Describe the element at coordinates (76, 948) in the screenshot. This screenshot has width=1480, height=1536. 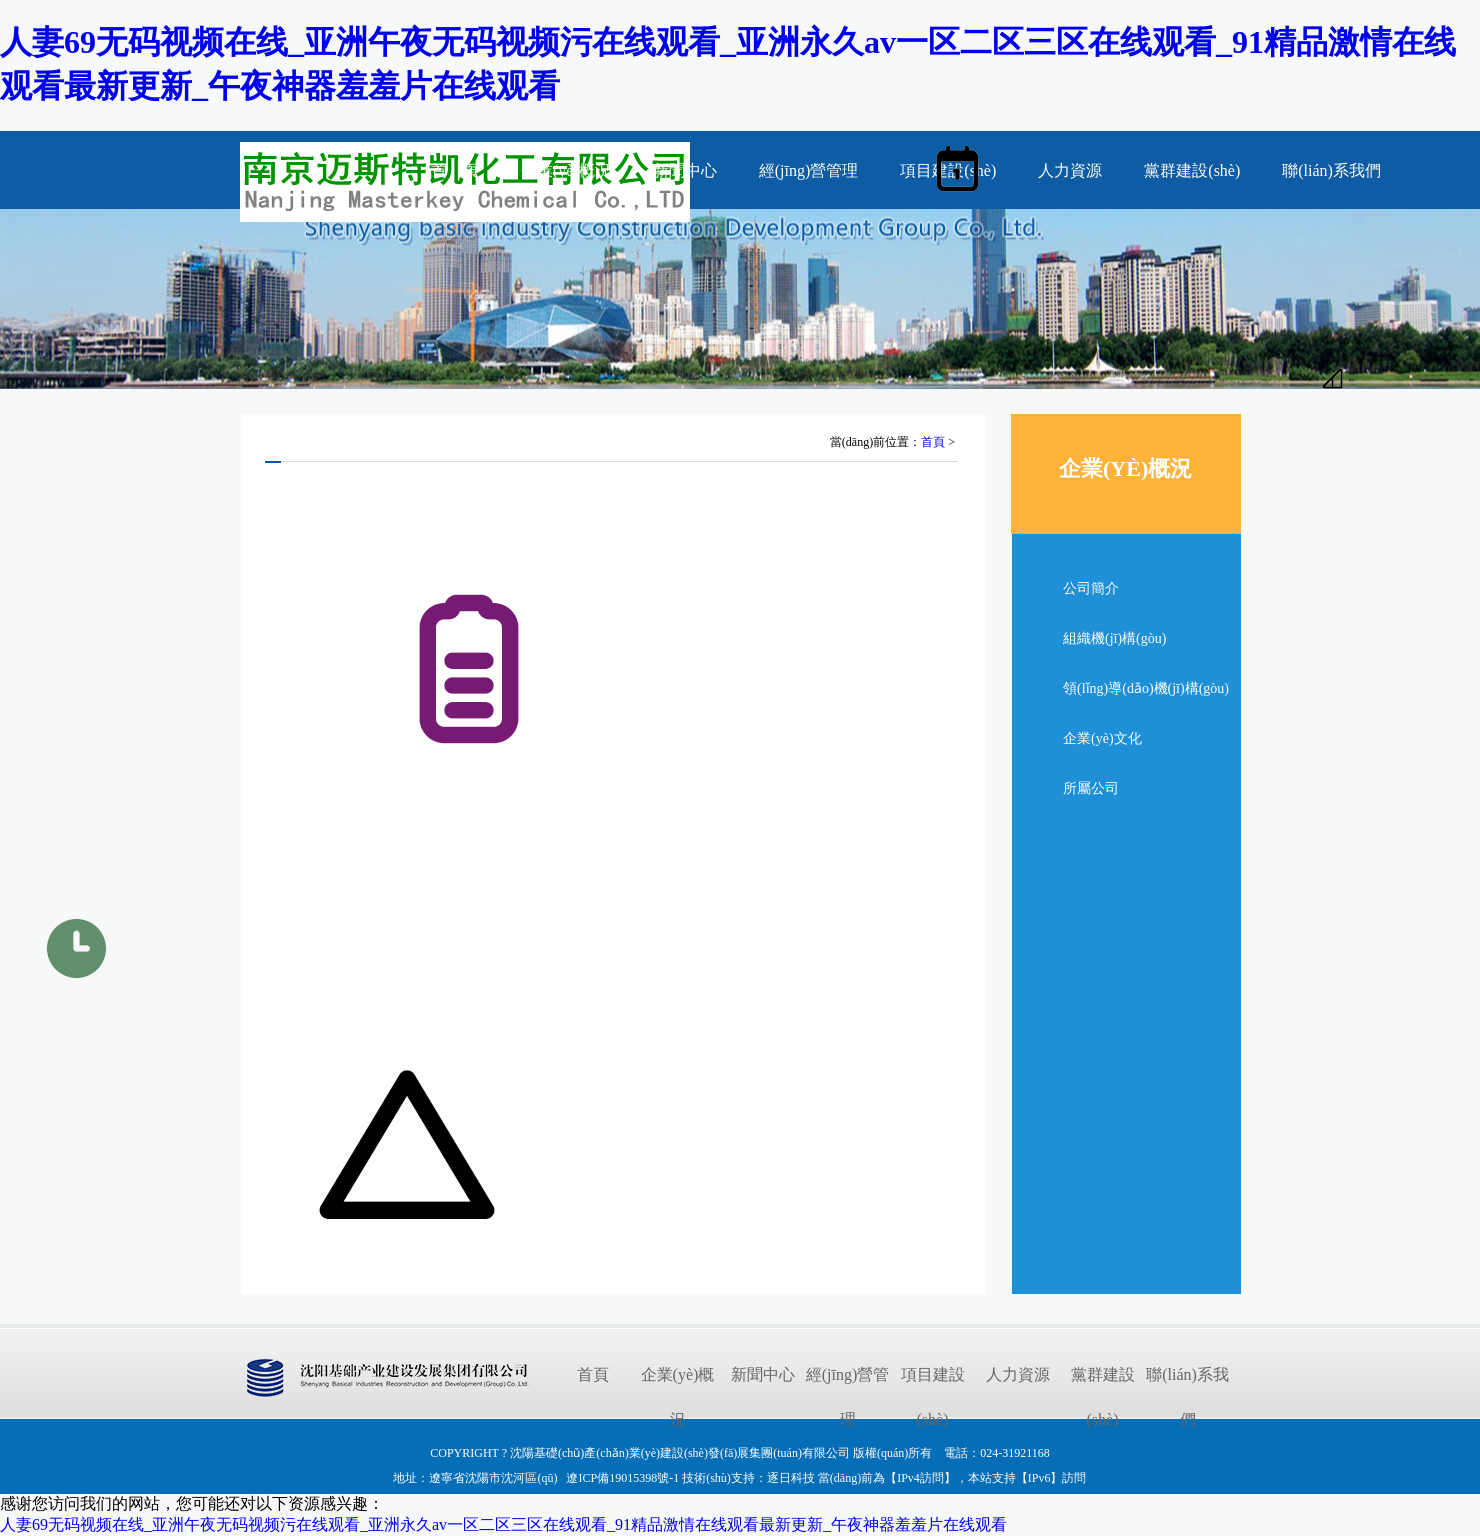
I see `view current time` at that location.